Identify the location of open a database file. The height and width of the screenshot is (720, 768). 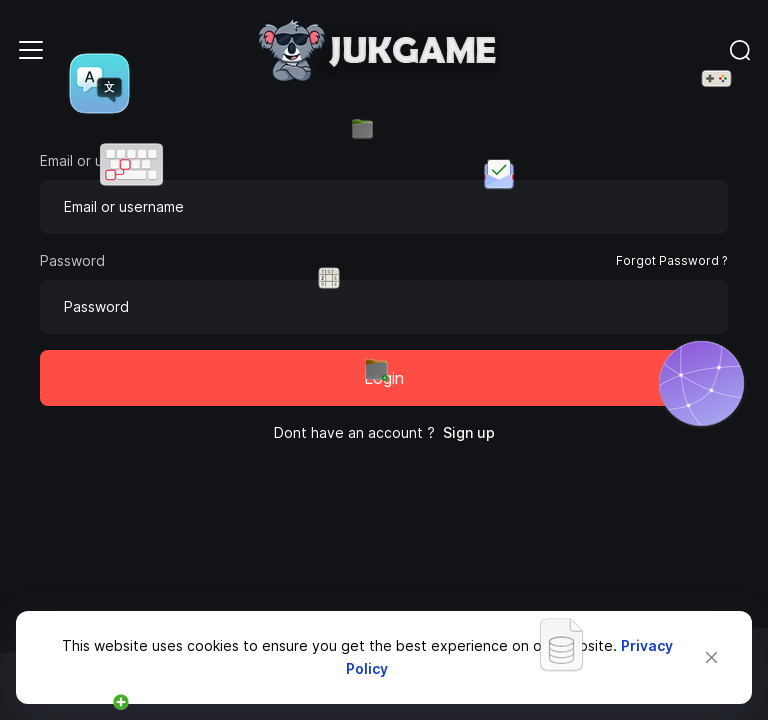
(561, 644).